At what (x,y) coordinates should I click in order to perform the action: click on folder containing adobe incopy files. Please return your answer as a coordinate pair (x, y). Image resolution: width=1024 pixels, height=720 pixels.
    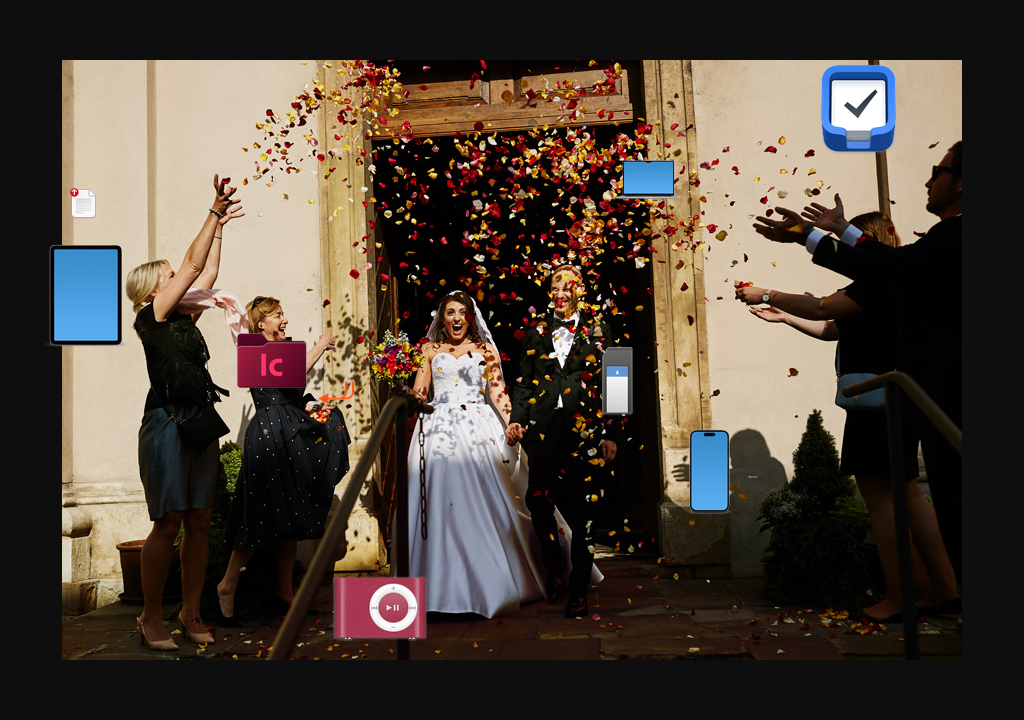
    Looking at the image, I should click on (271, 362).